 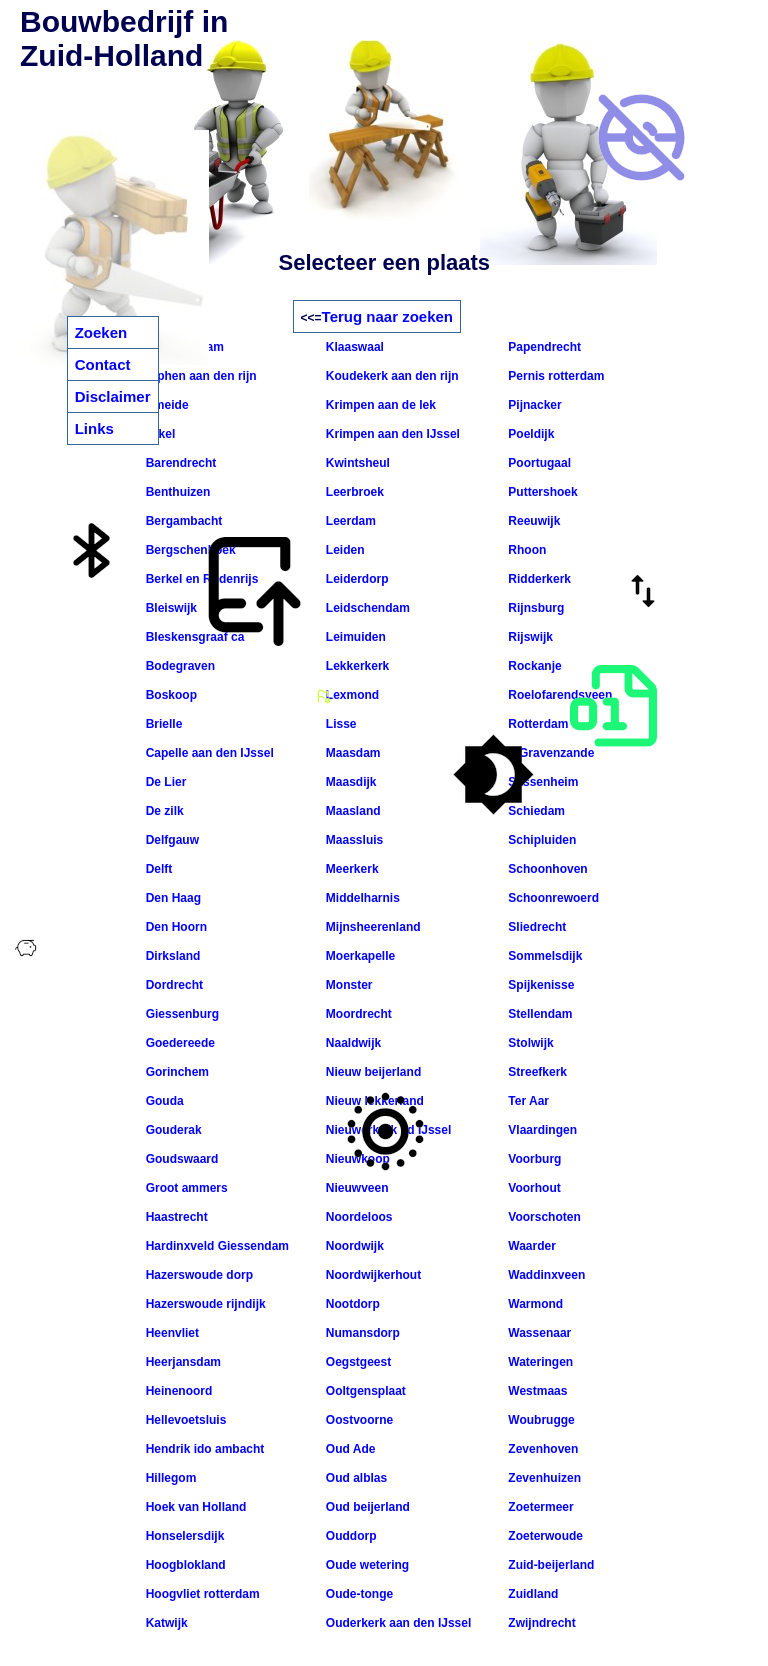 I want to click on disable pokémon go integration, so click(x=641, y=137).